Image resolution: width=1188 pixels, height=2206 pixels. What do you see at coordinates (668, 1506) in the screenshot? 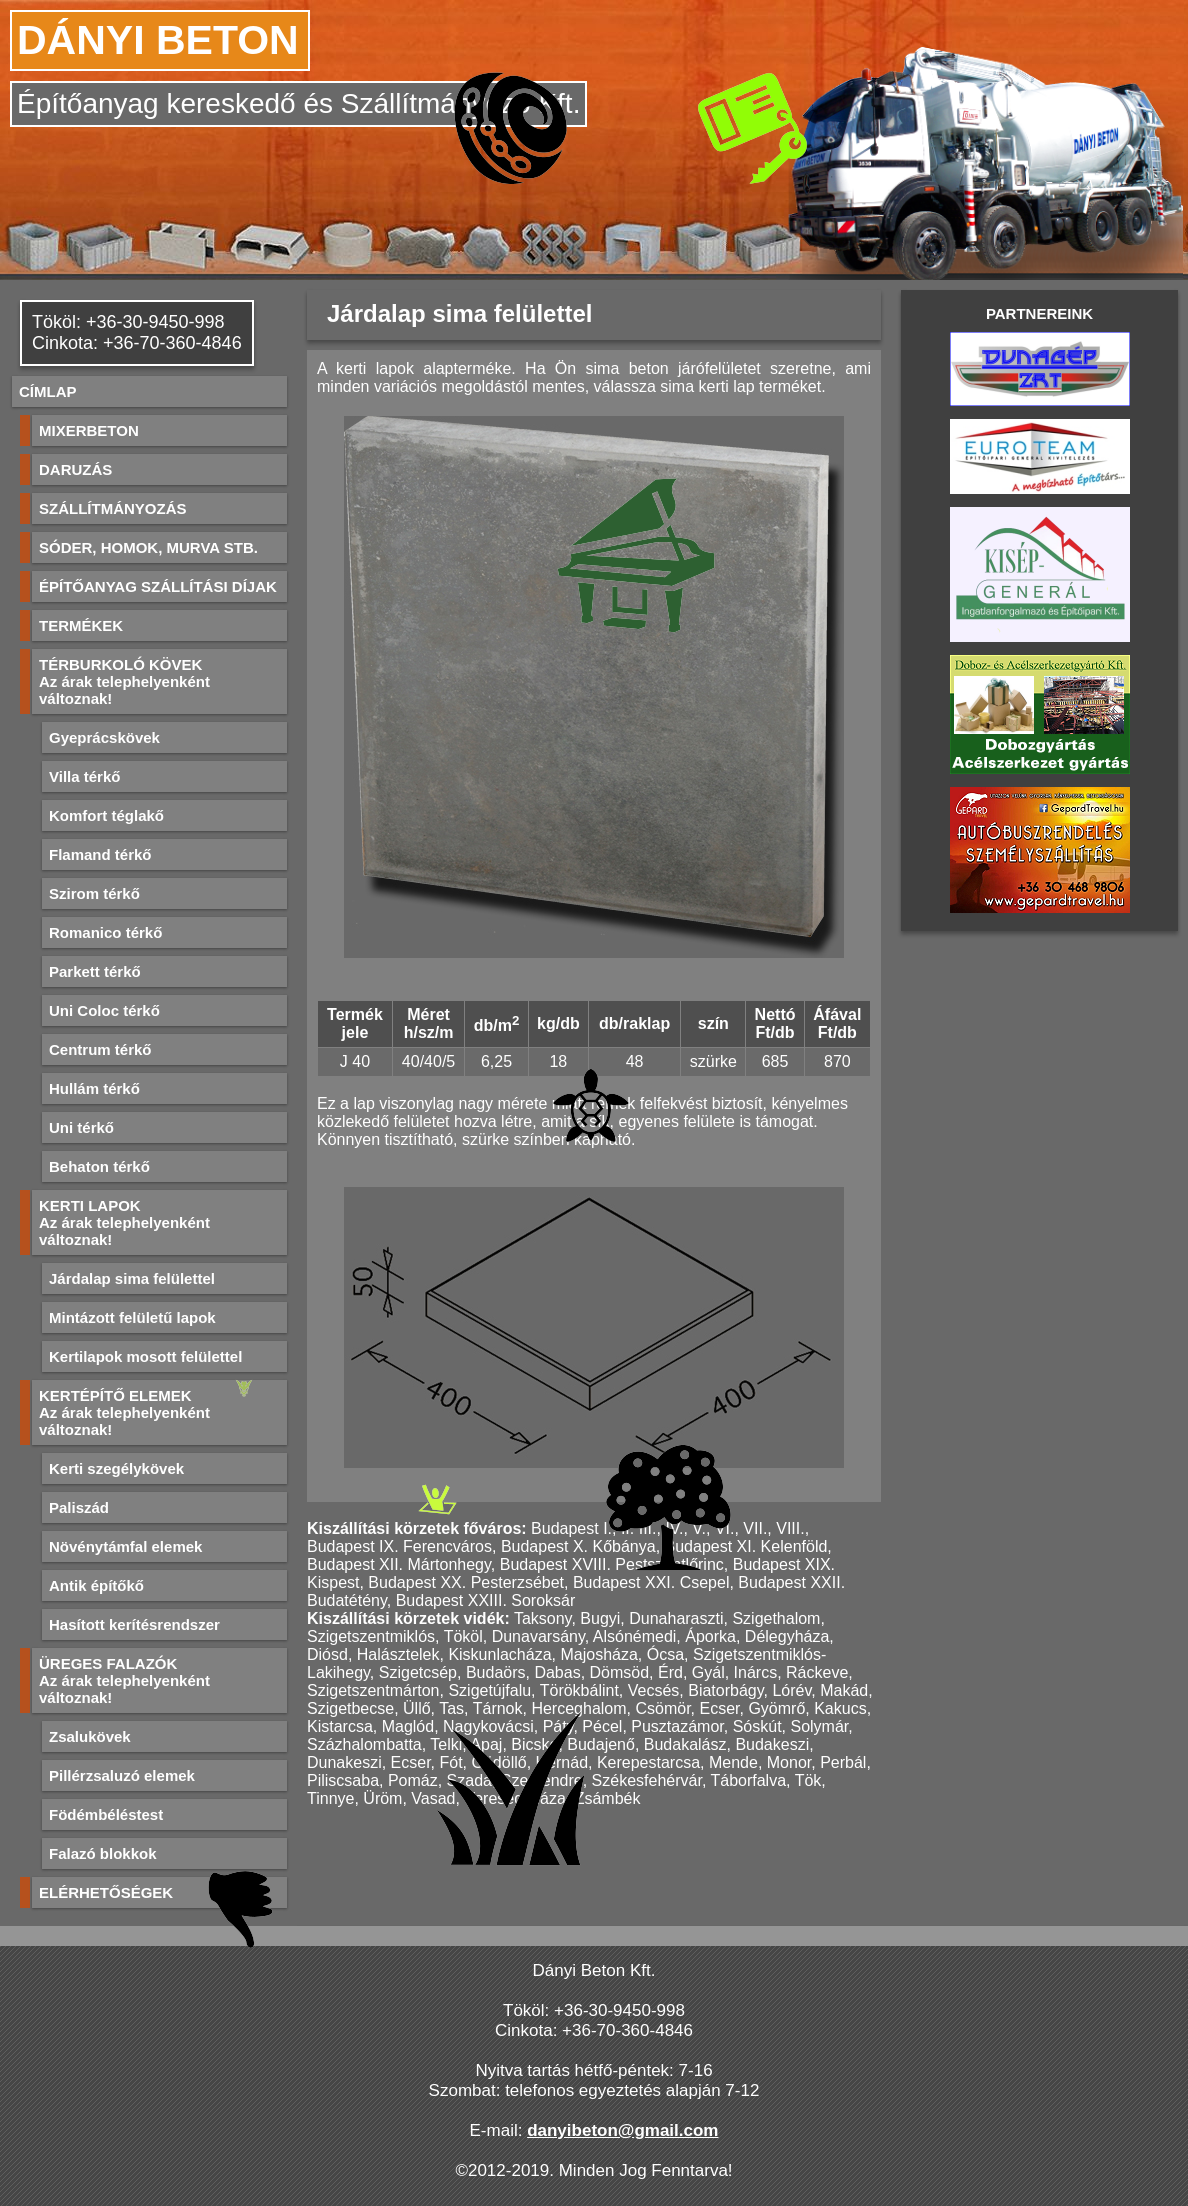
I see `access orchard or farming features` at bounding box center [668, 1506].